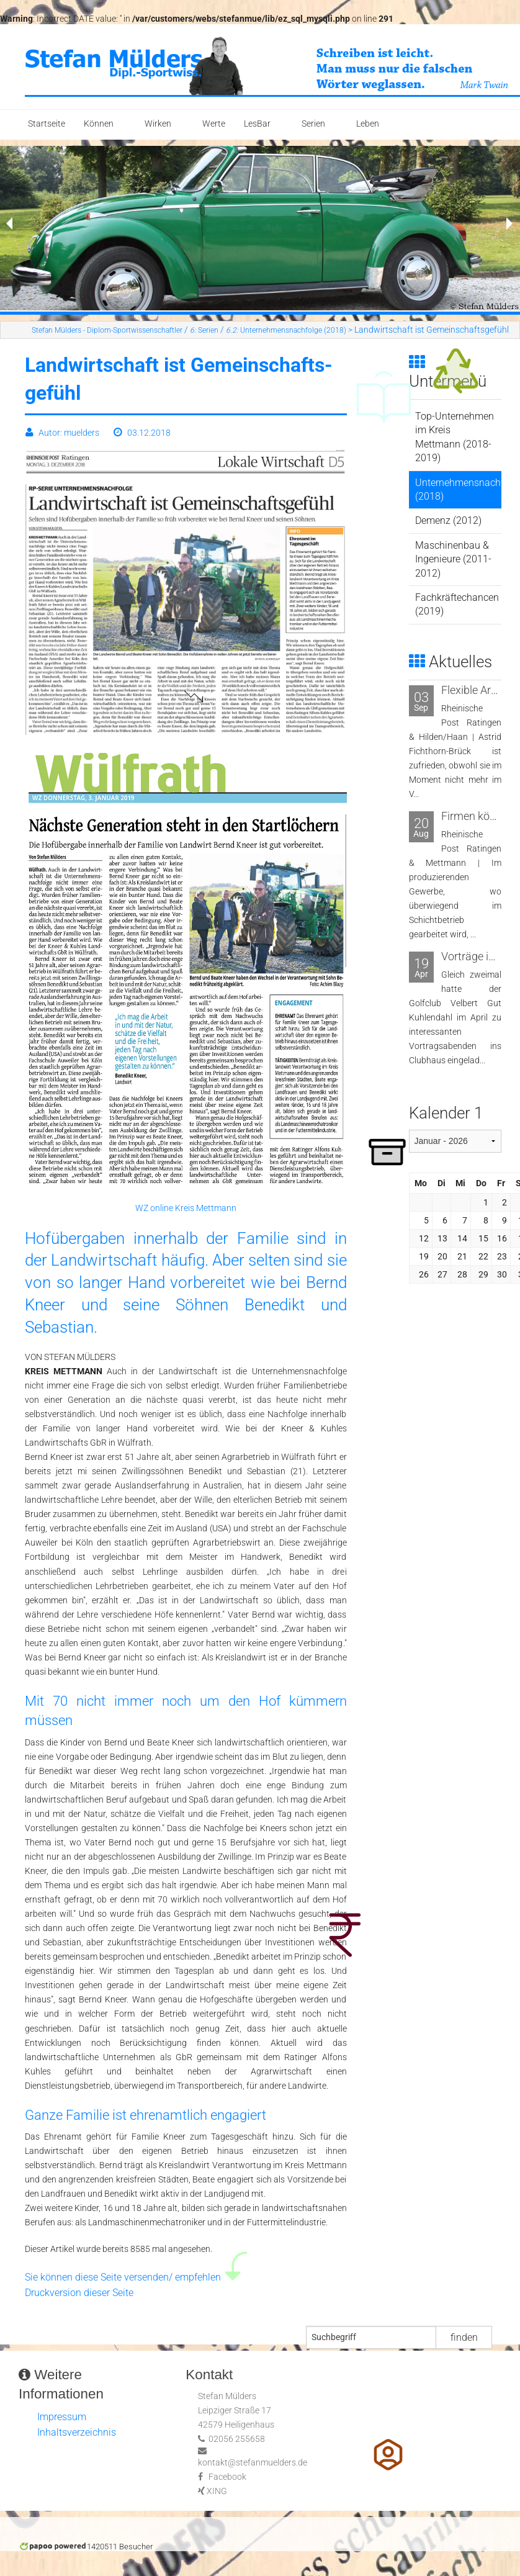 The image size is (520, 2576). What do you see at coordinates (236, 2266) in the screenshot?
I see `go back and down in navigation` at bounding box center [236, 2266].